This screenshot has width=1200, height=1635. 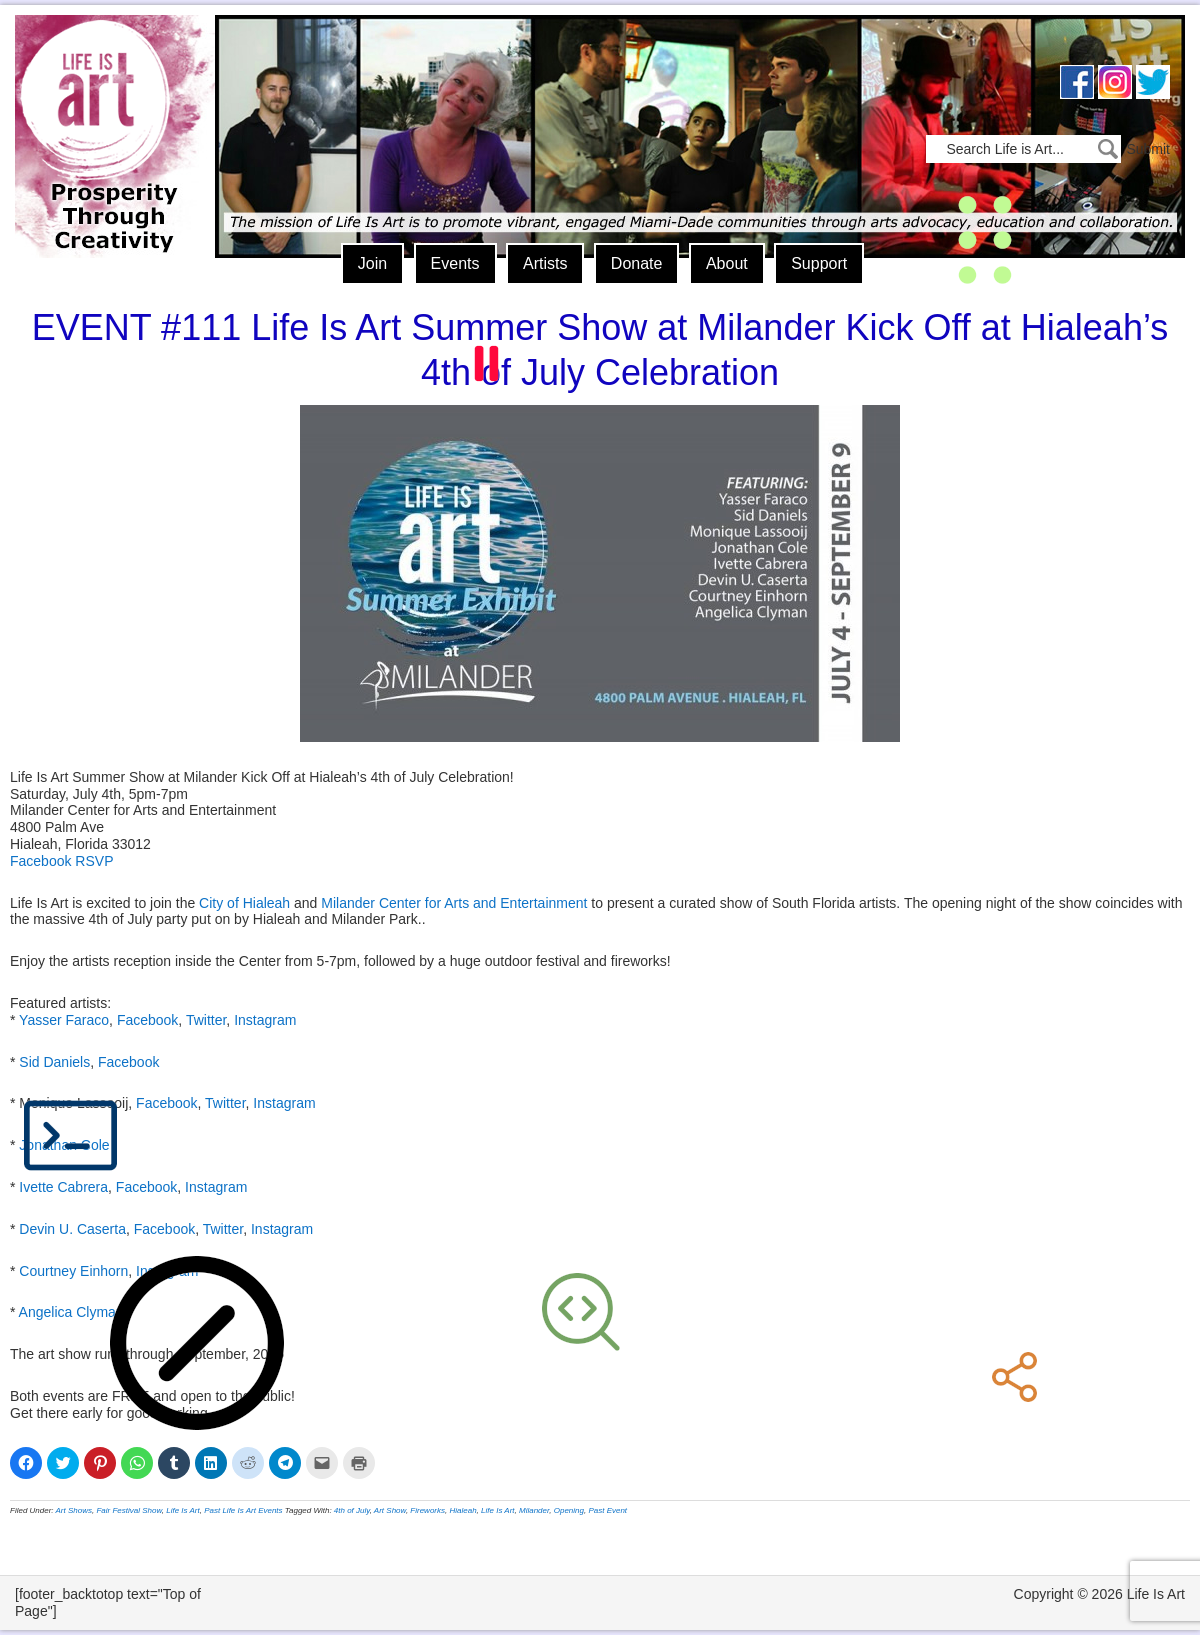 What do you see at coordinates (197, 1343) in the screenshot?
I see `skip this item or step` at bounding box center [197, 1343].